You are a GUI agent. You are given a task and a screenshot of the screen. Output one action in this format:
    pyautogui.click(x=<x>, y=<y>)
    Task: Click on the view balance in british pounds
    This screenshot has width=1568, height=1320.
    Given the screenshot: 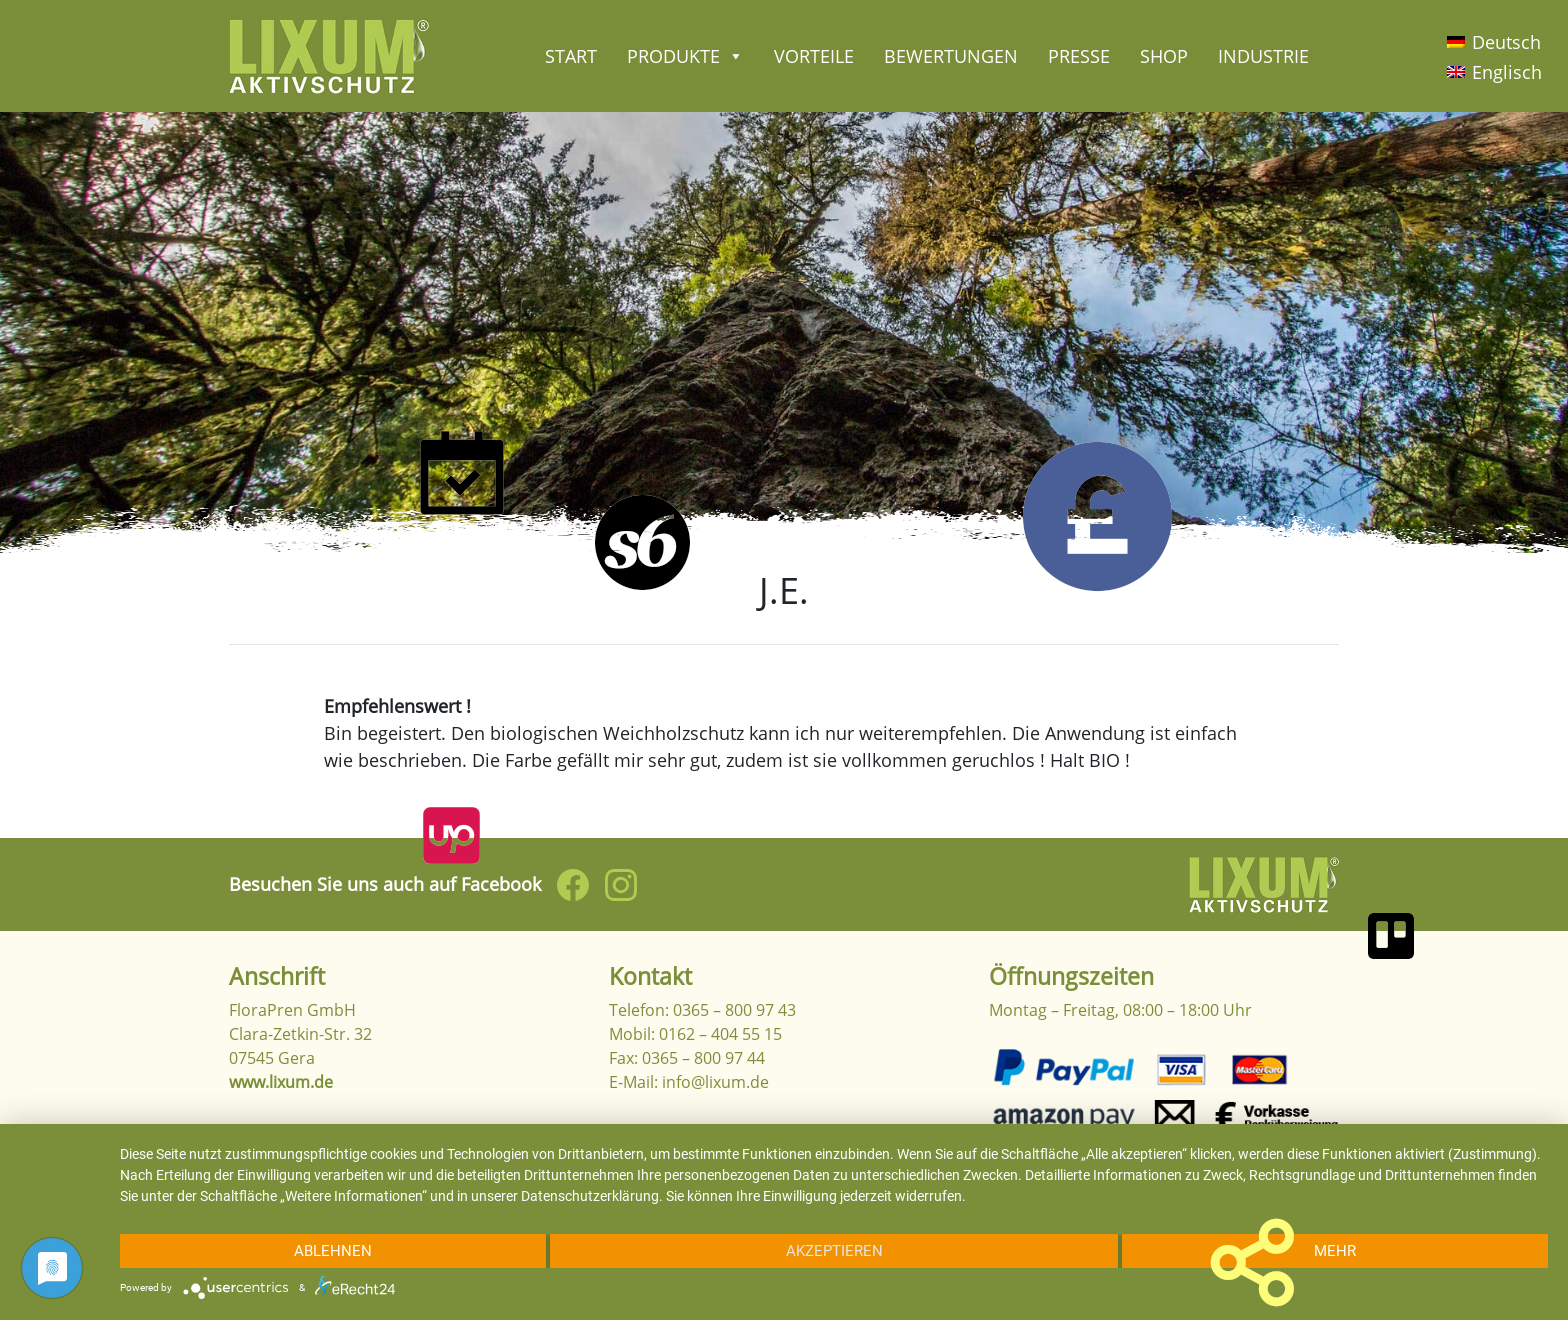 What is the action you would take?
    pyautogui.click(x=1097, y=516)
    